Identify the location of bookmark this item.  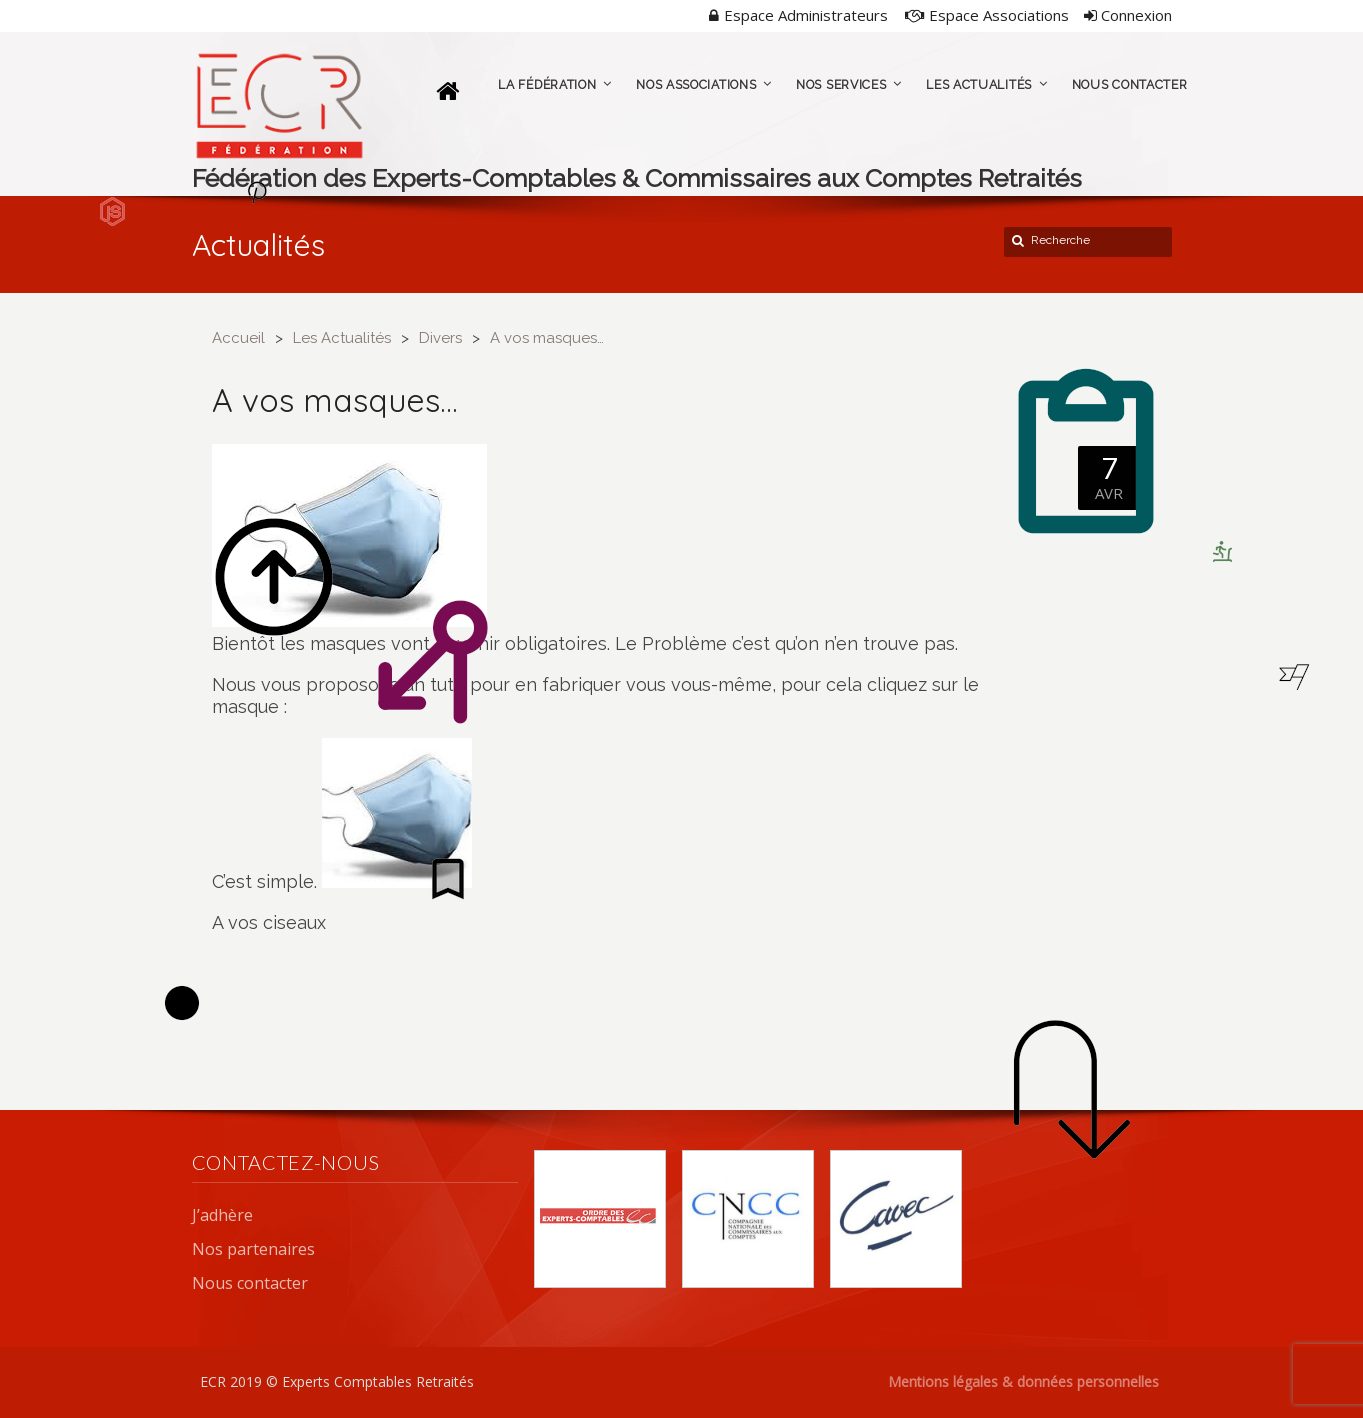
(448, 879).